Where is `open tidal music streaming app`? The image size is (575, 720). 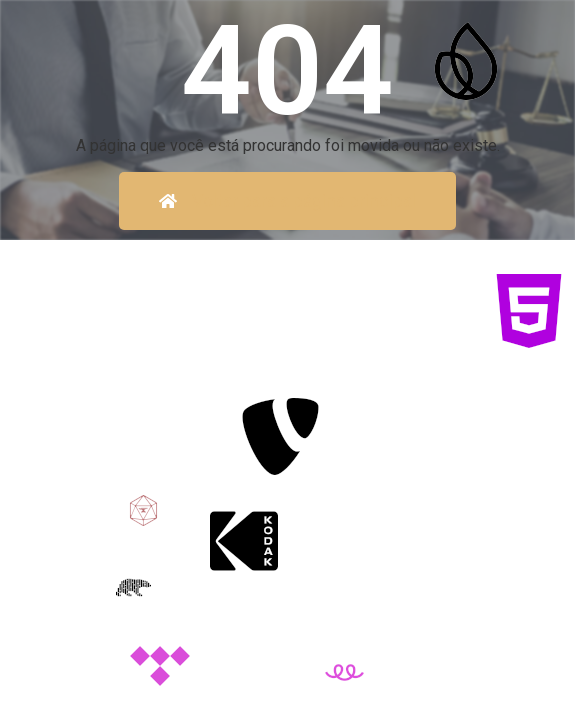
open tidal music streaming app is located at coordinates (160, 666).